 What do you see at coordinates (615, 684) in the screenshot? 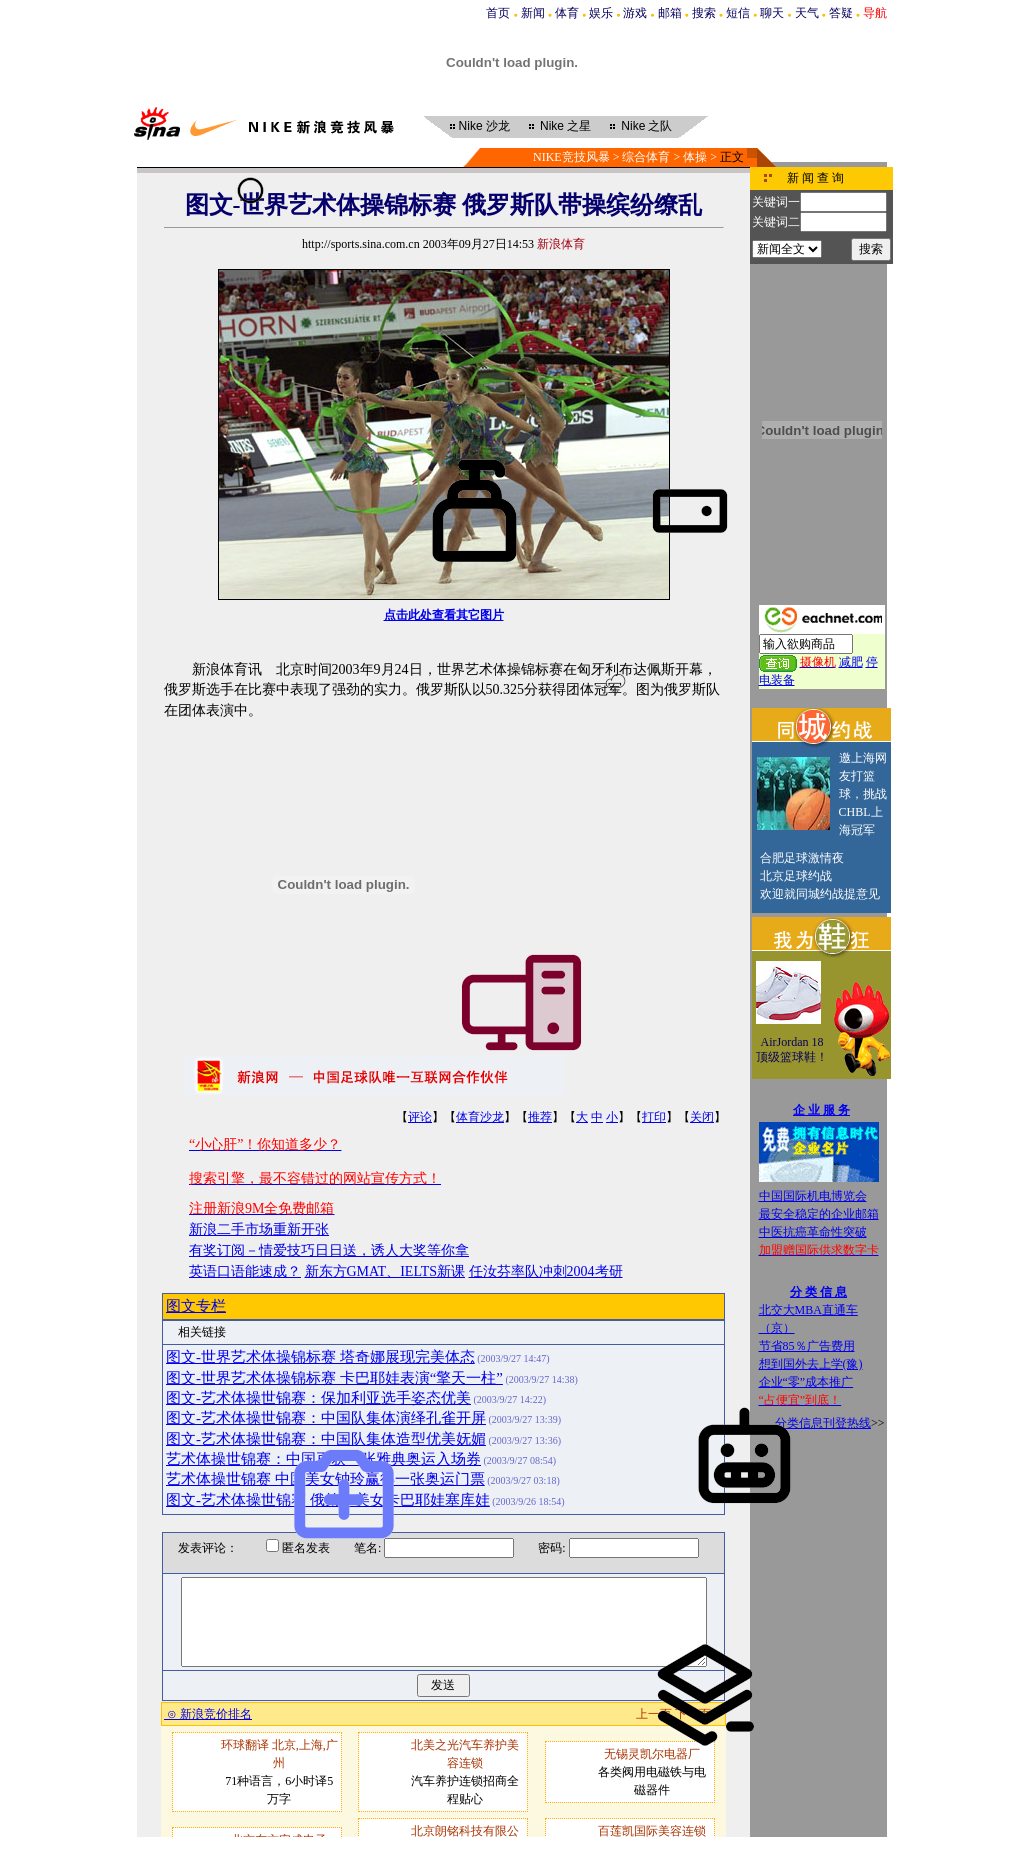
I see `current weather conditions: rain` at bounding box center [615, 684].